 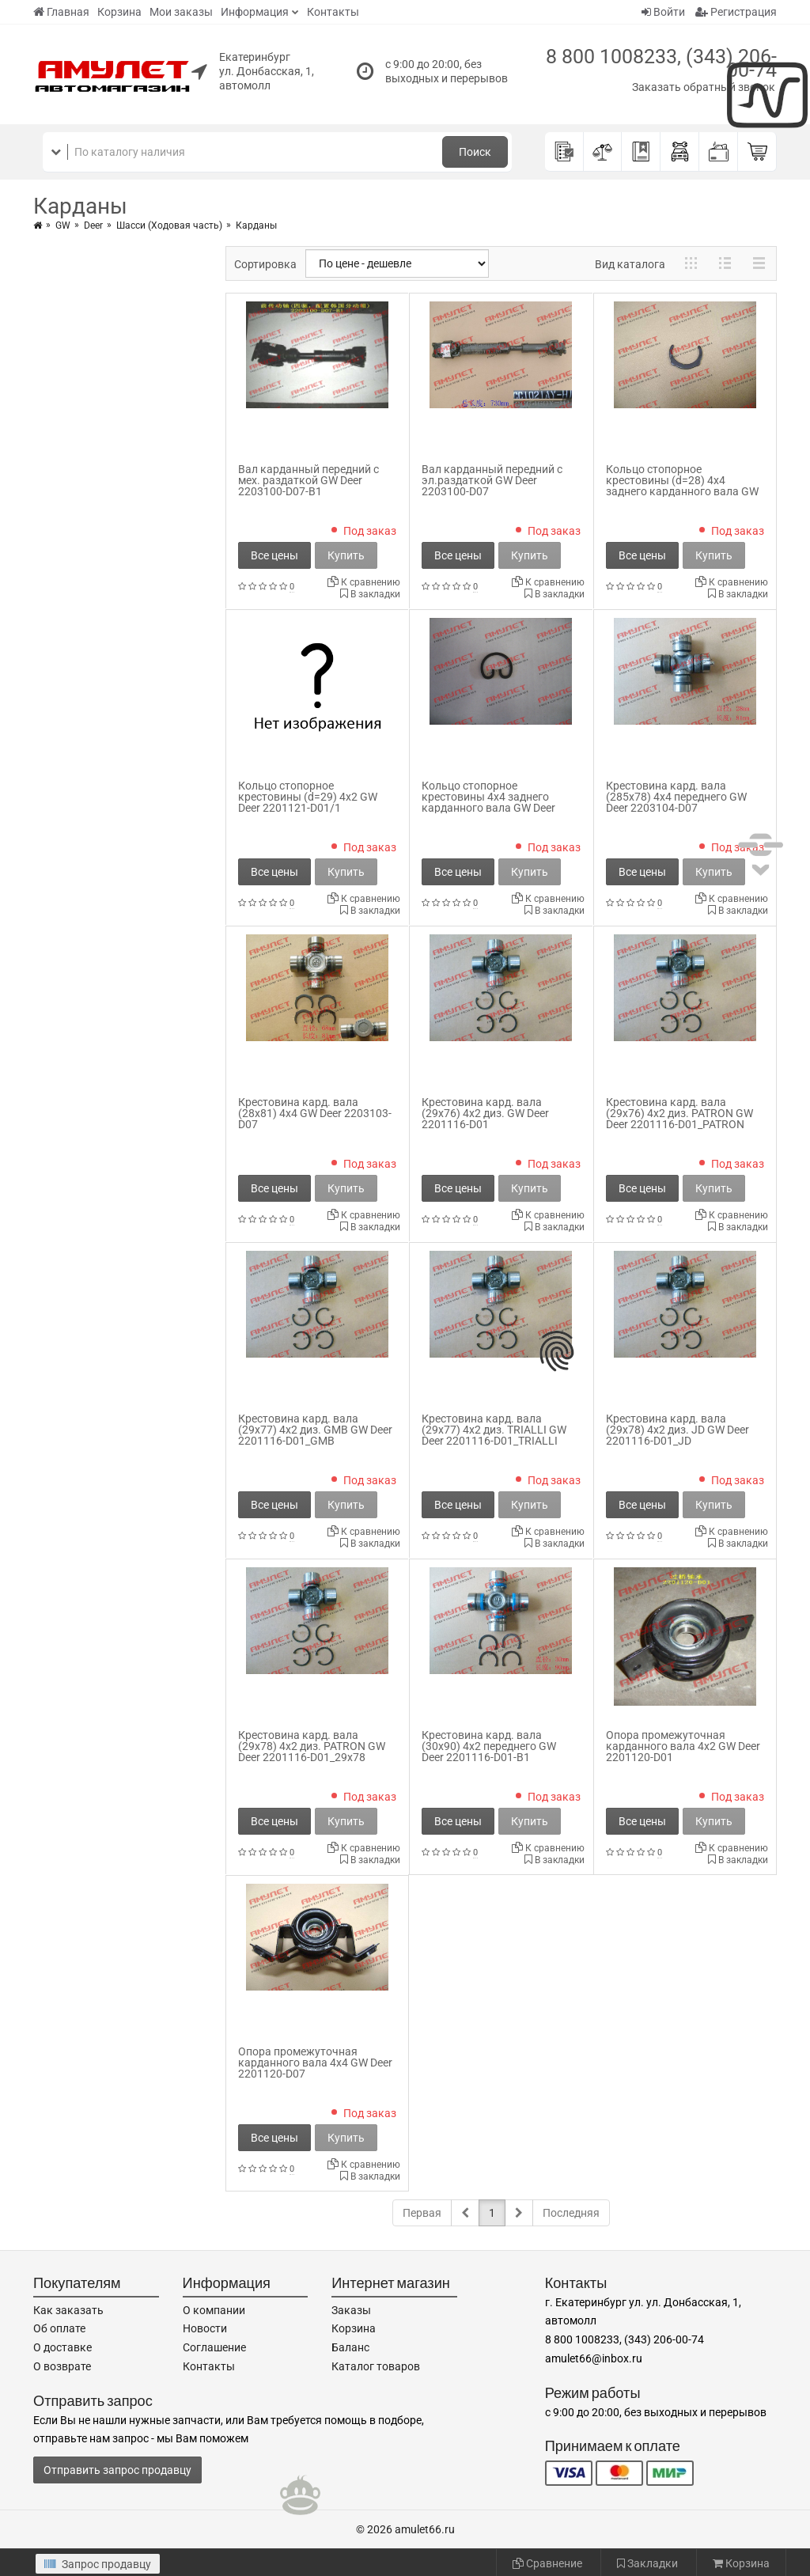 What do you see at coordinates (767, 93) in the screenshot?
I see `view system resource usage and performance metrics` at bounding box center [767, 93].